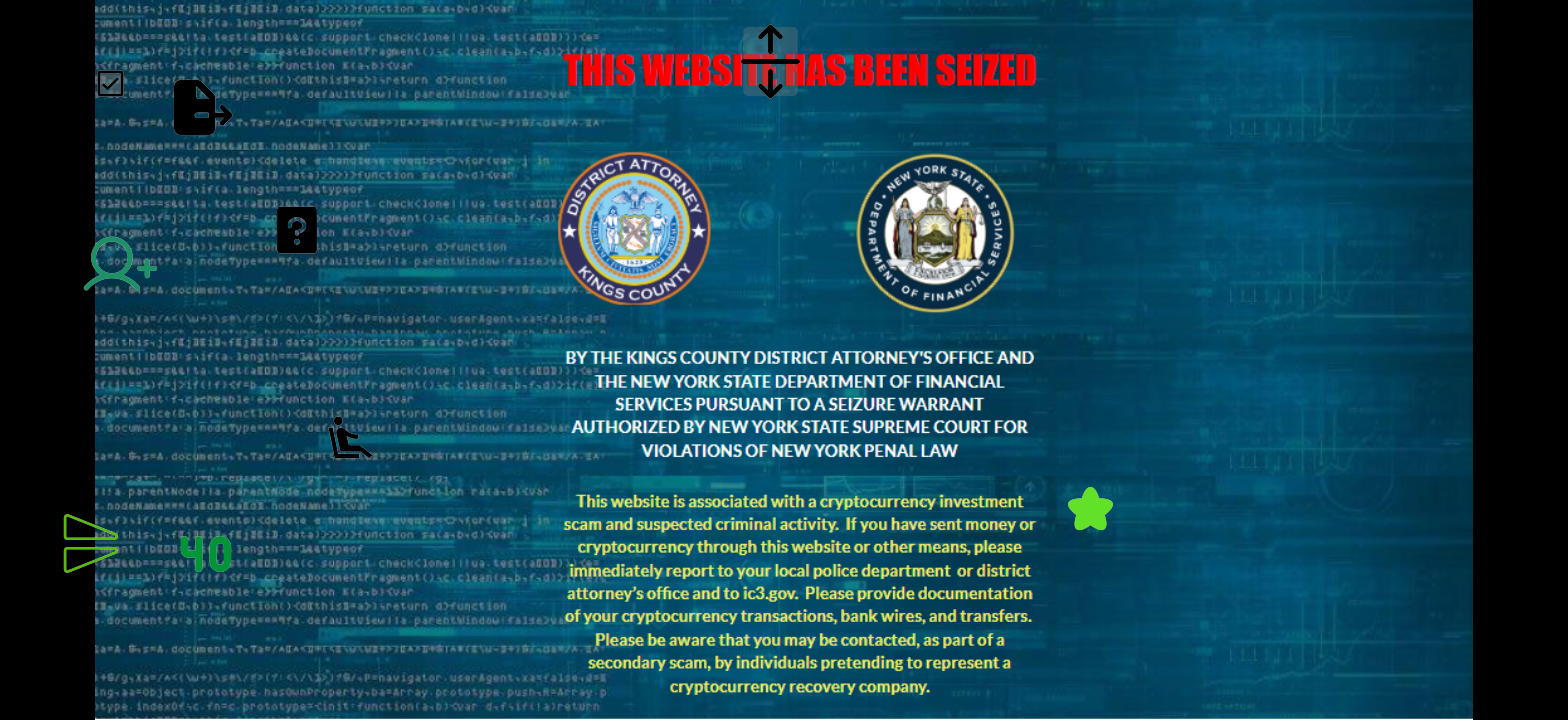  Describe the element at coordinates (297, 230) in the screenshot. I see `access help or FAQ section` at that location.